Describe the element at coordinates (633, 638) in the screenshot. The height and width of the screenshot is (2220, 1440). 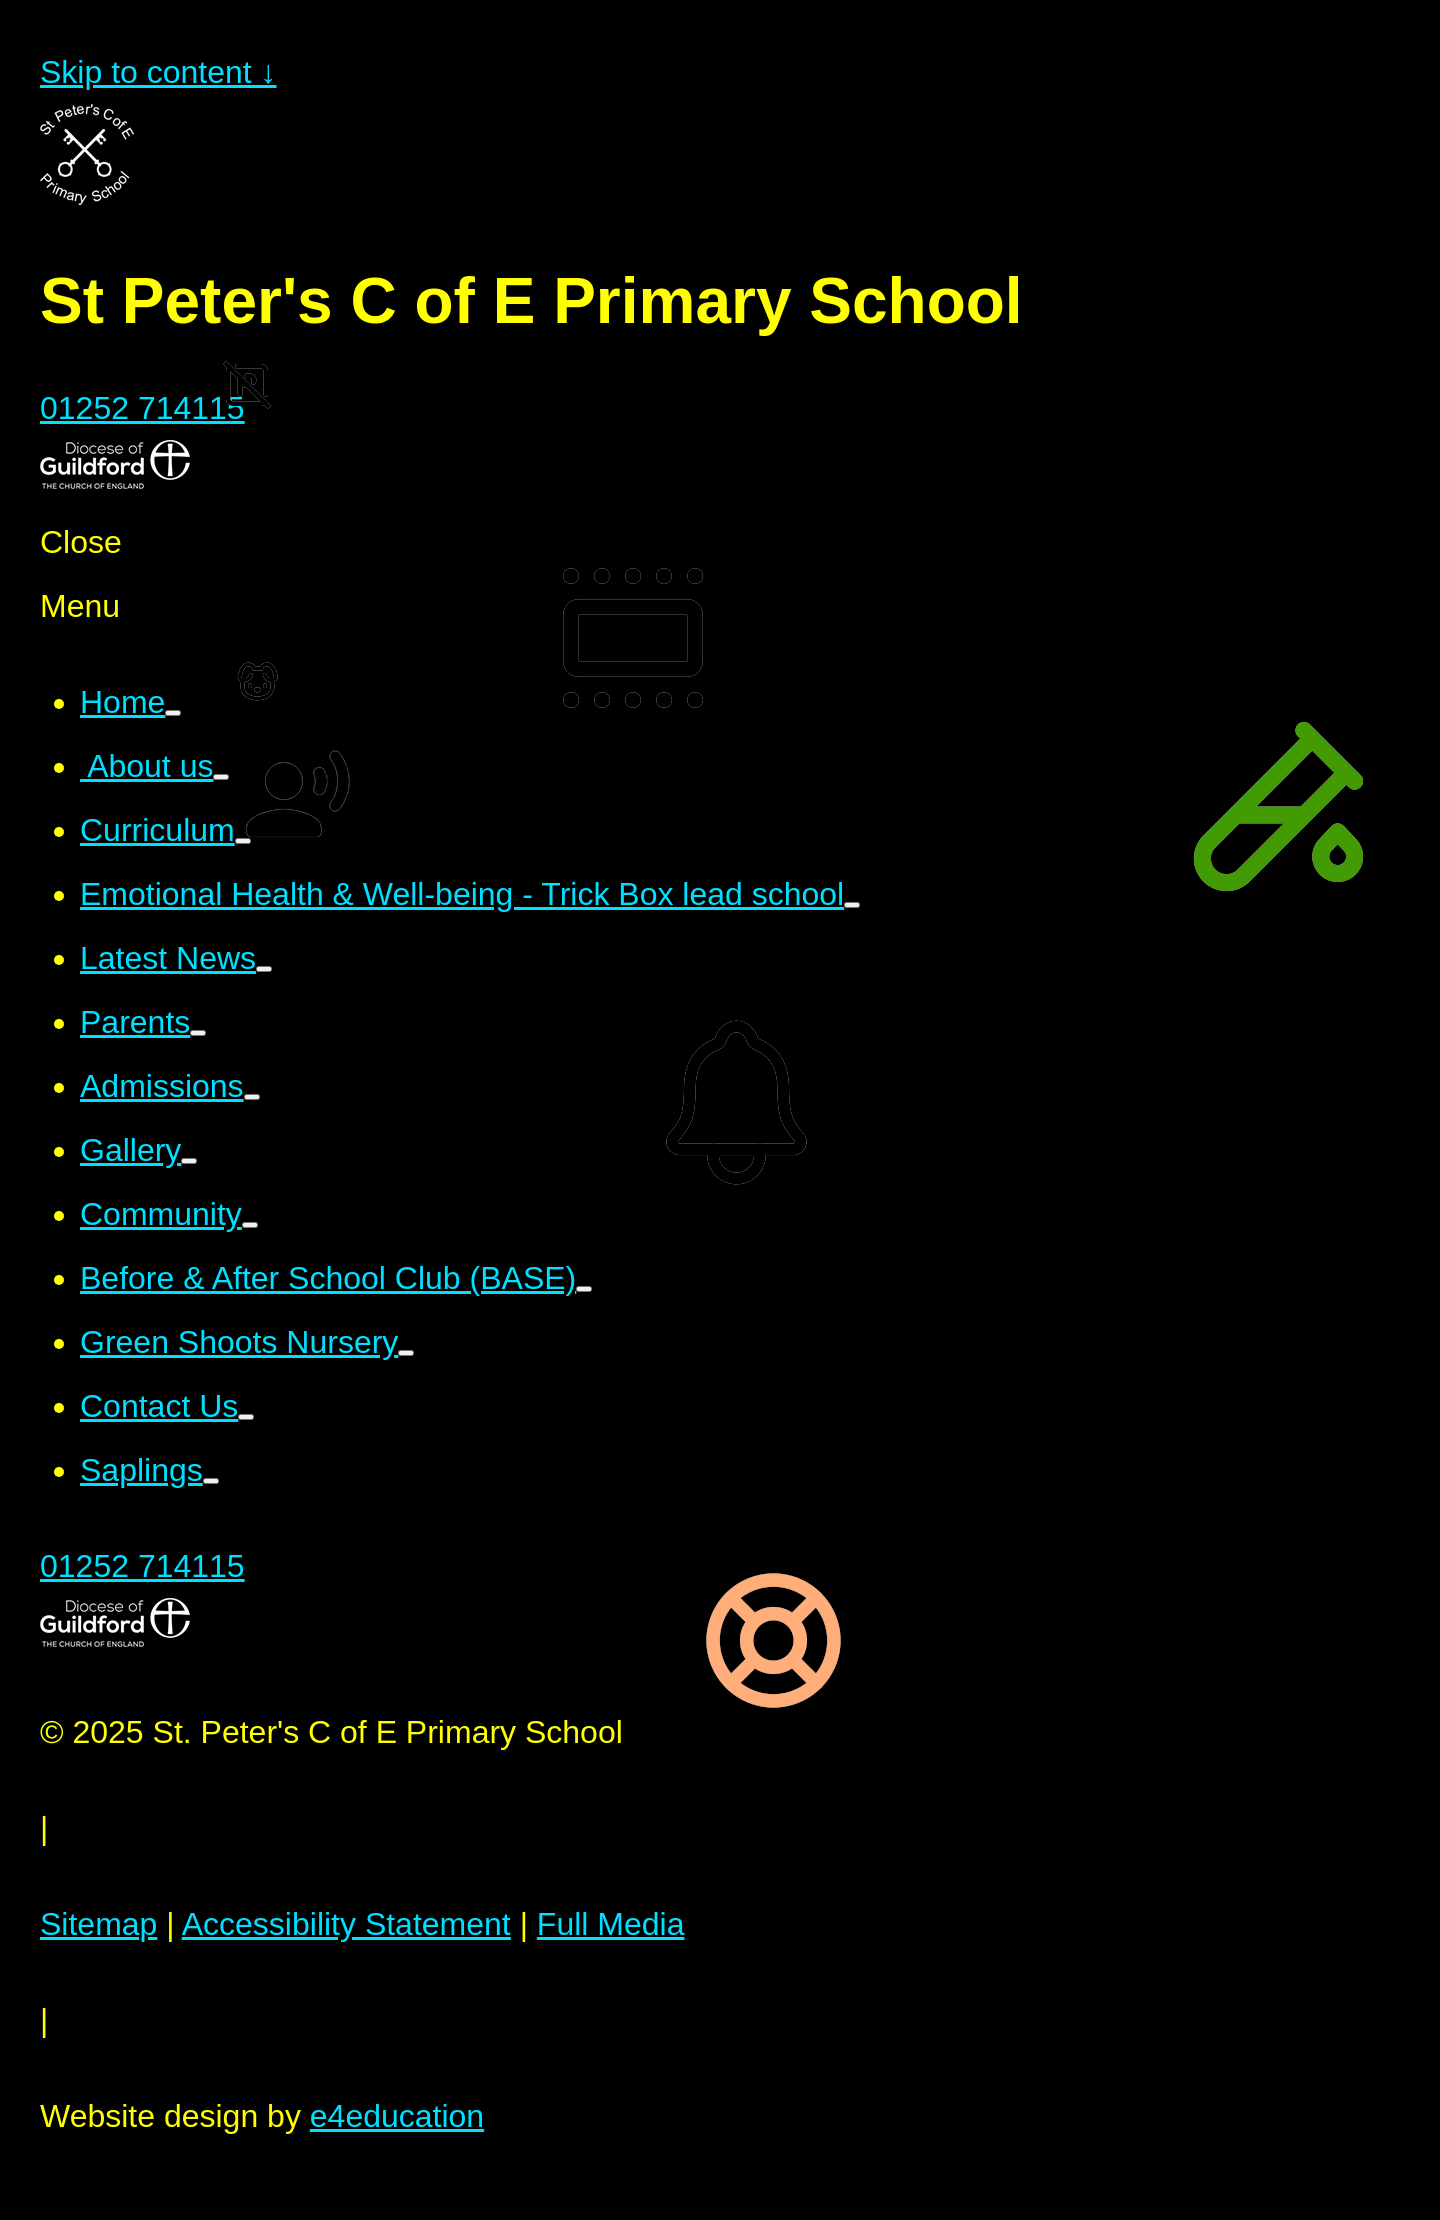
I see `insert a content section or block` at that location.